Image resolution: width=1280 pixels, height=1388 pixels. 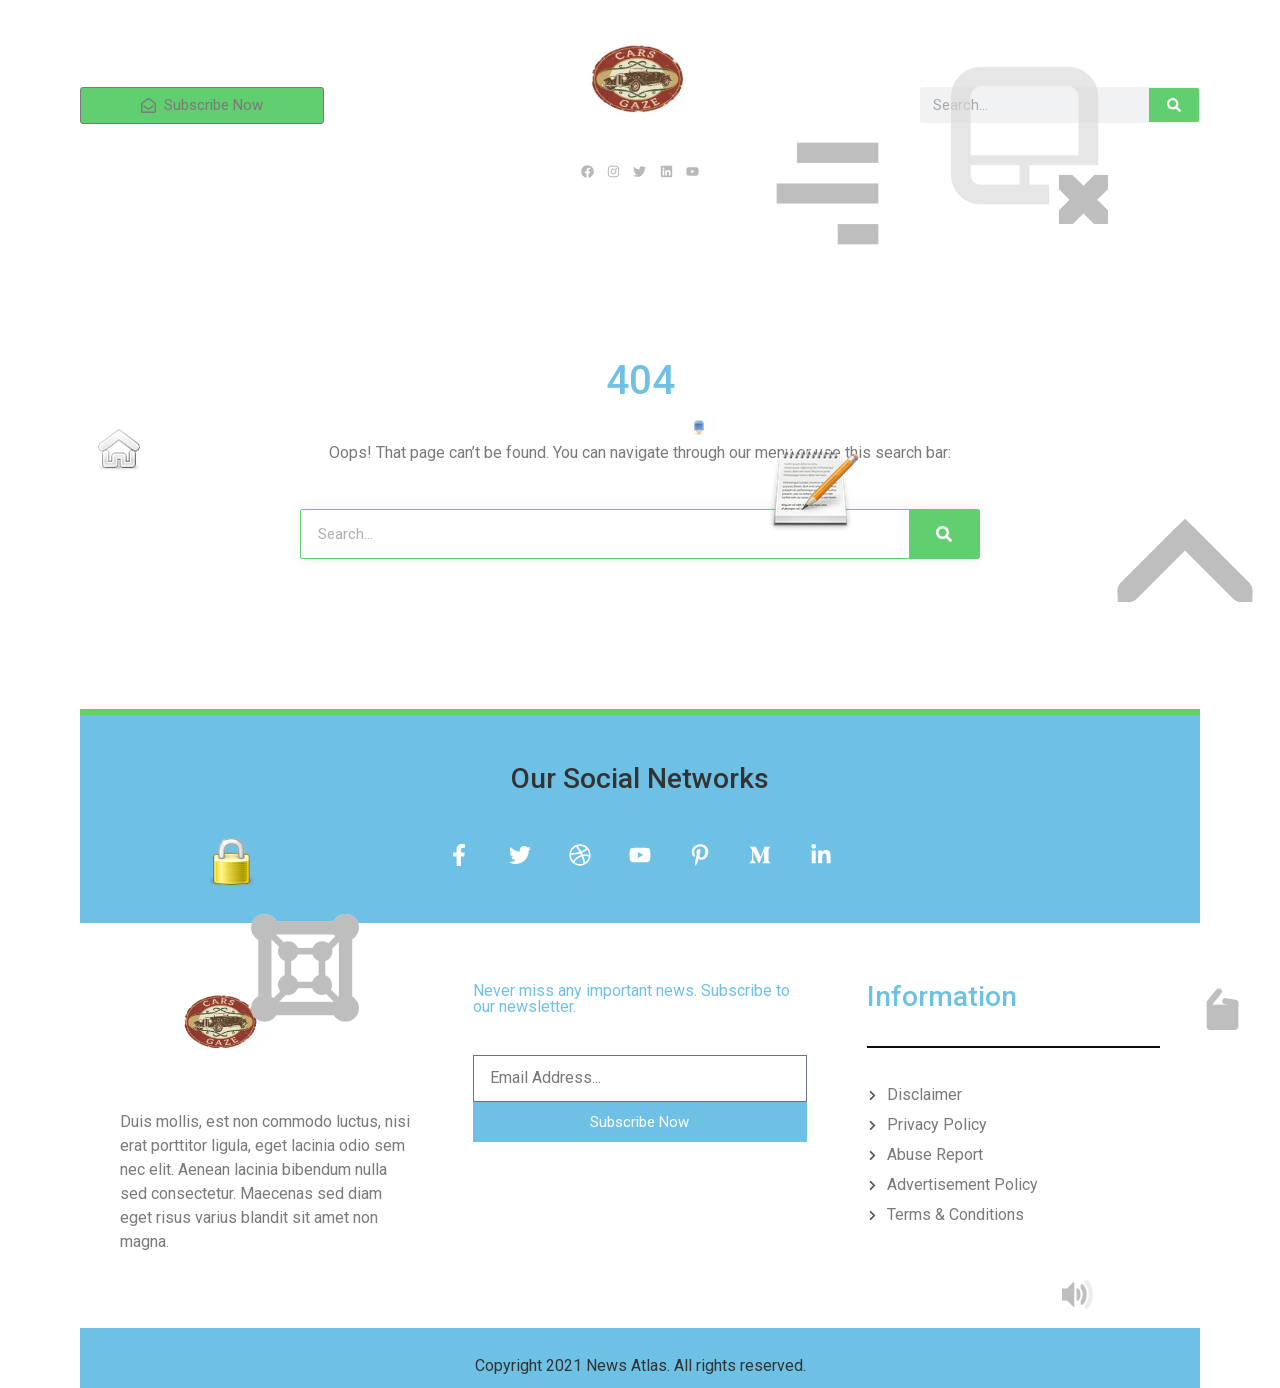 I want to click on indicates a compressed or archived file, so click(x=1222, y=1004).